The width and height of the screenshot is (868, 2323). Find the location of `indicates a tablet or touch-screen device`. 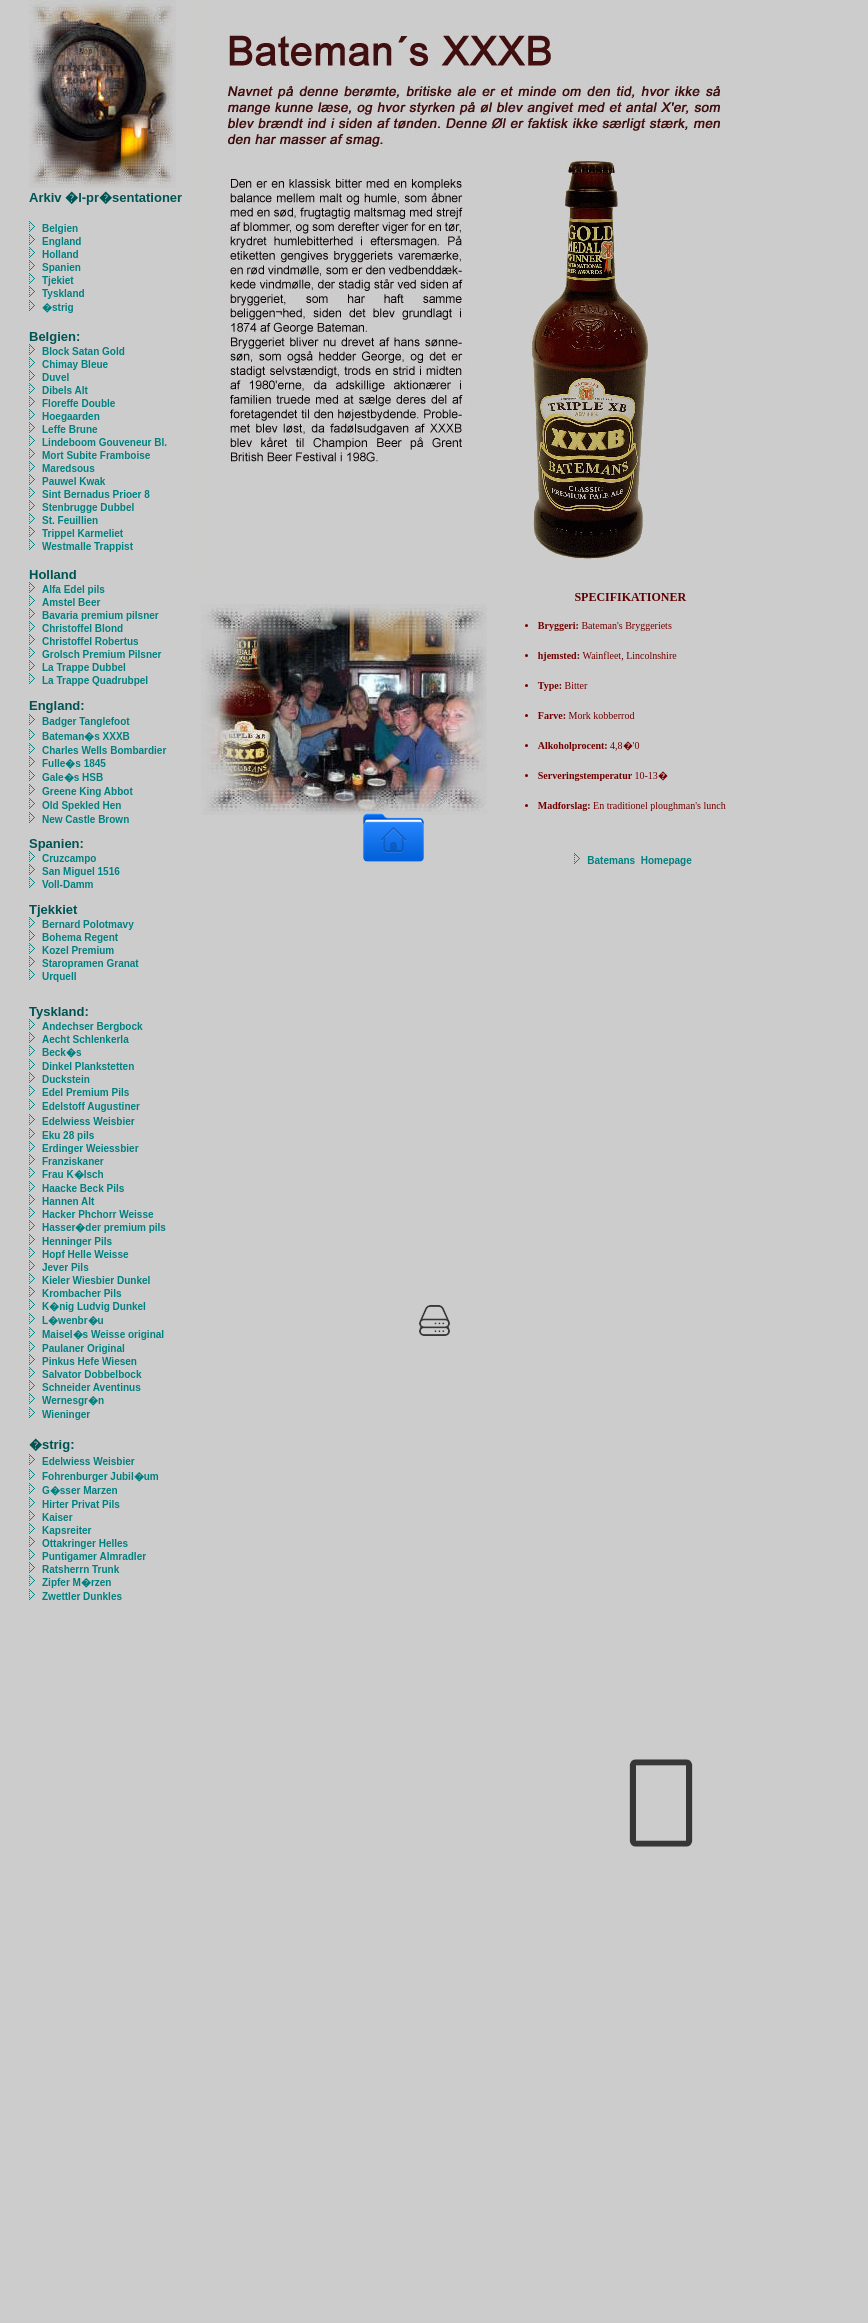

indicates a tablet or touch-screen device is located at coordinates (661, 1803).